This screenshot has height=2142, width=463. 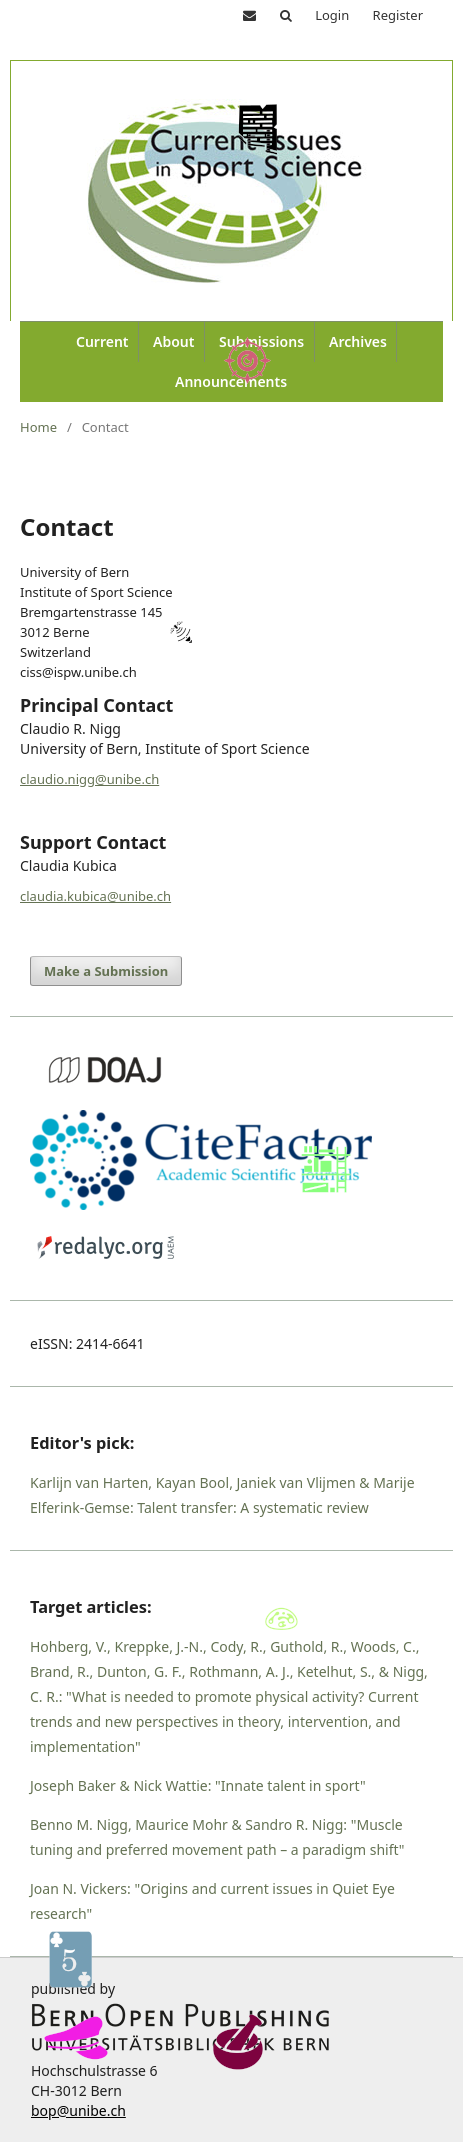 I want to click on activate precision aiming or sniper mode, so click(x=247, y=361).